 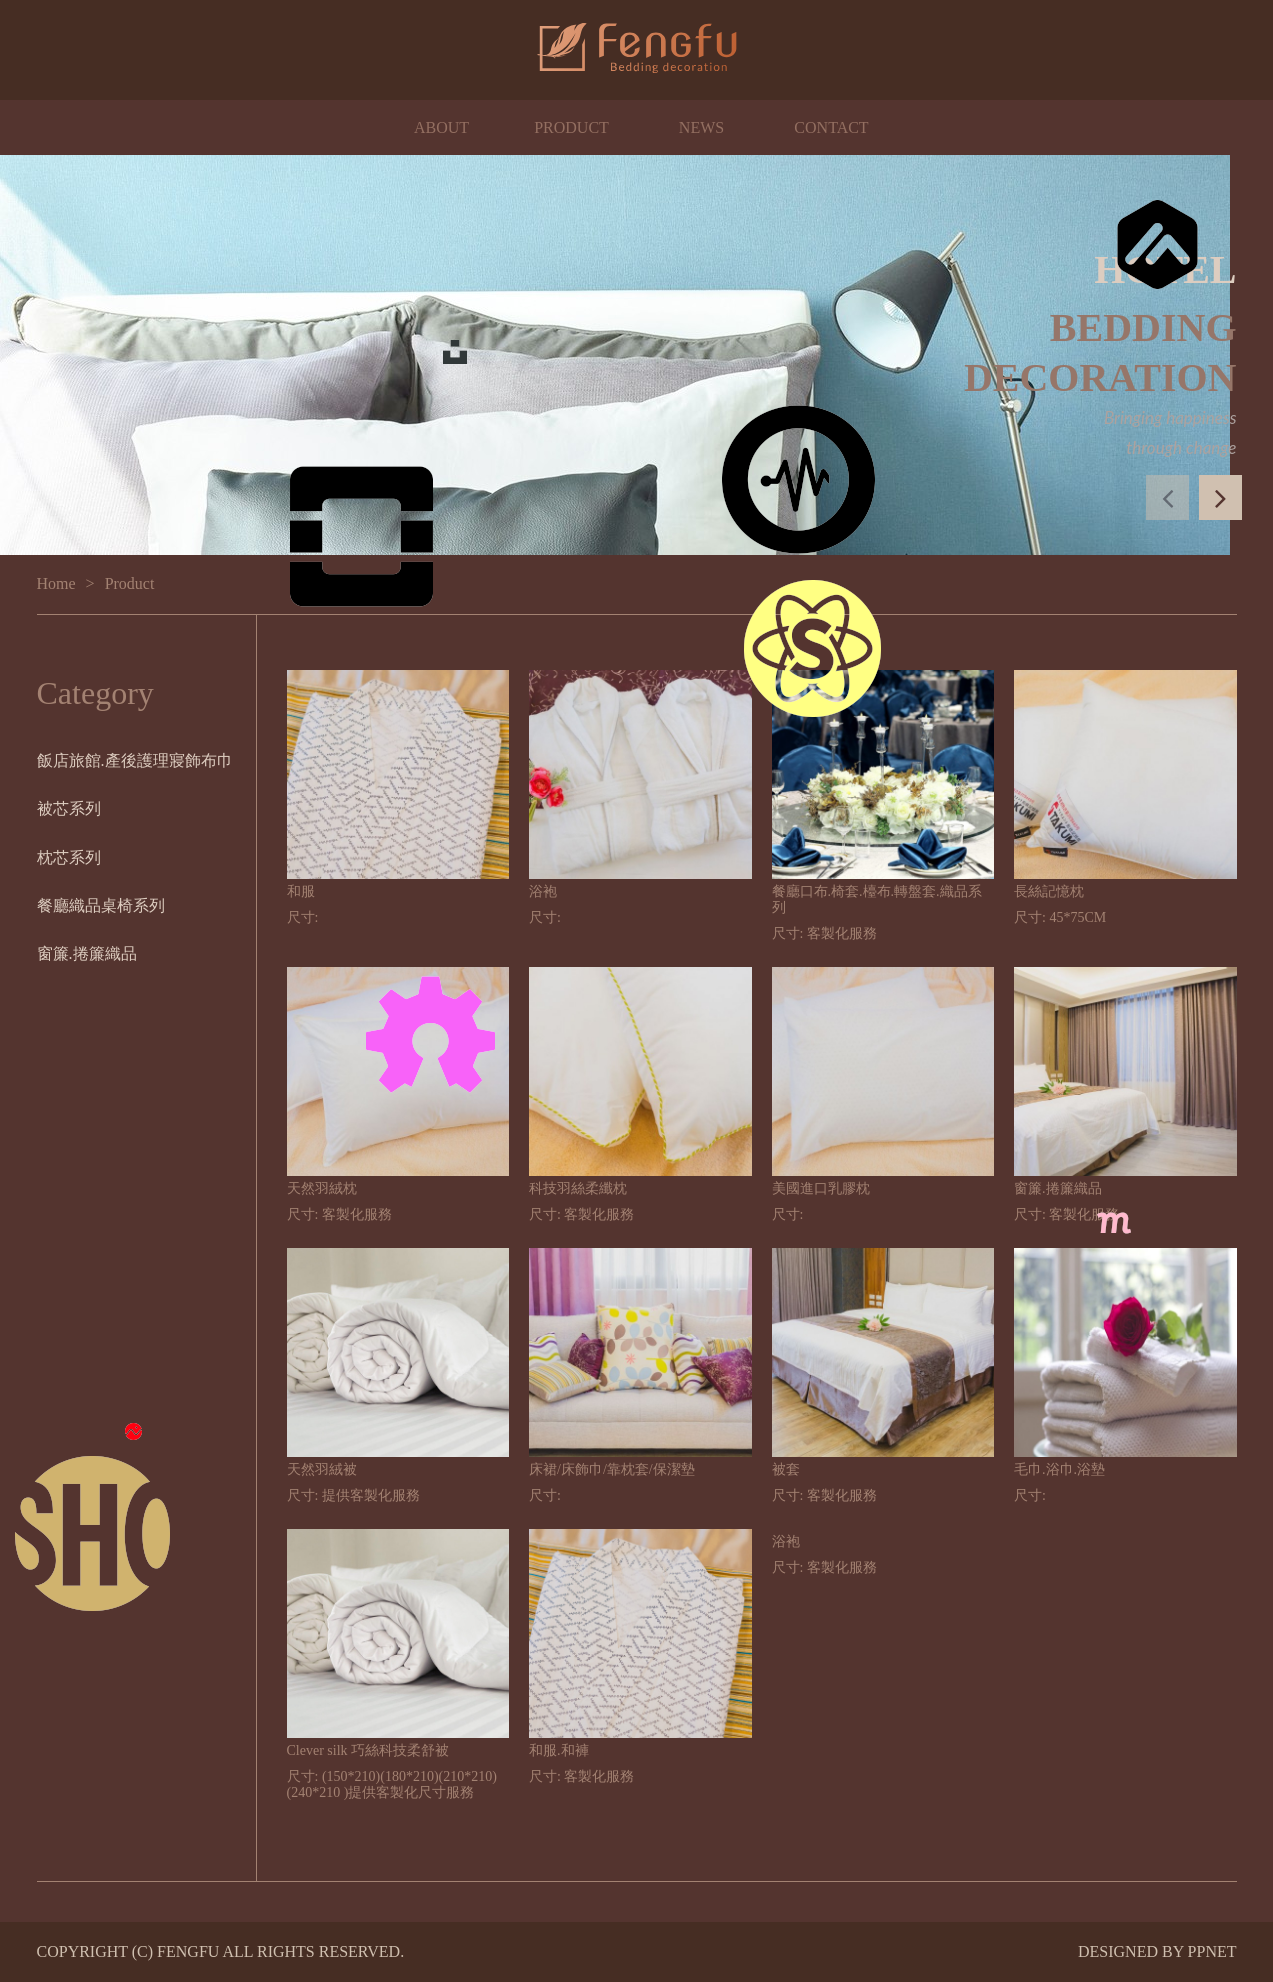 What do you see at coordinates (812, 648) in the screenshot?
I see `semantic ui react library logo` at bounding box center [812, 648].